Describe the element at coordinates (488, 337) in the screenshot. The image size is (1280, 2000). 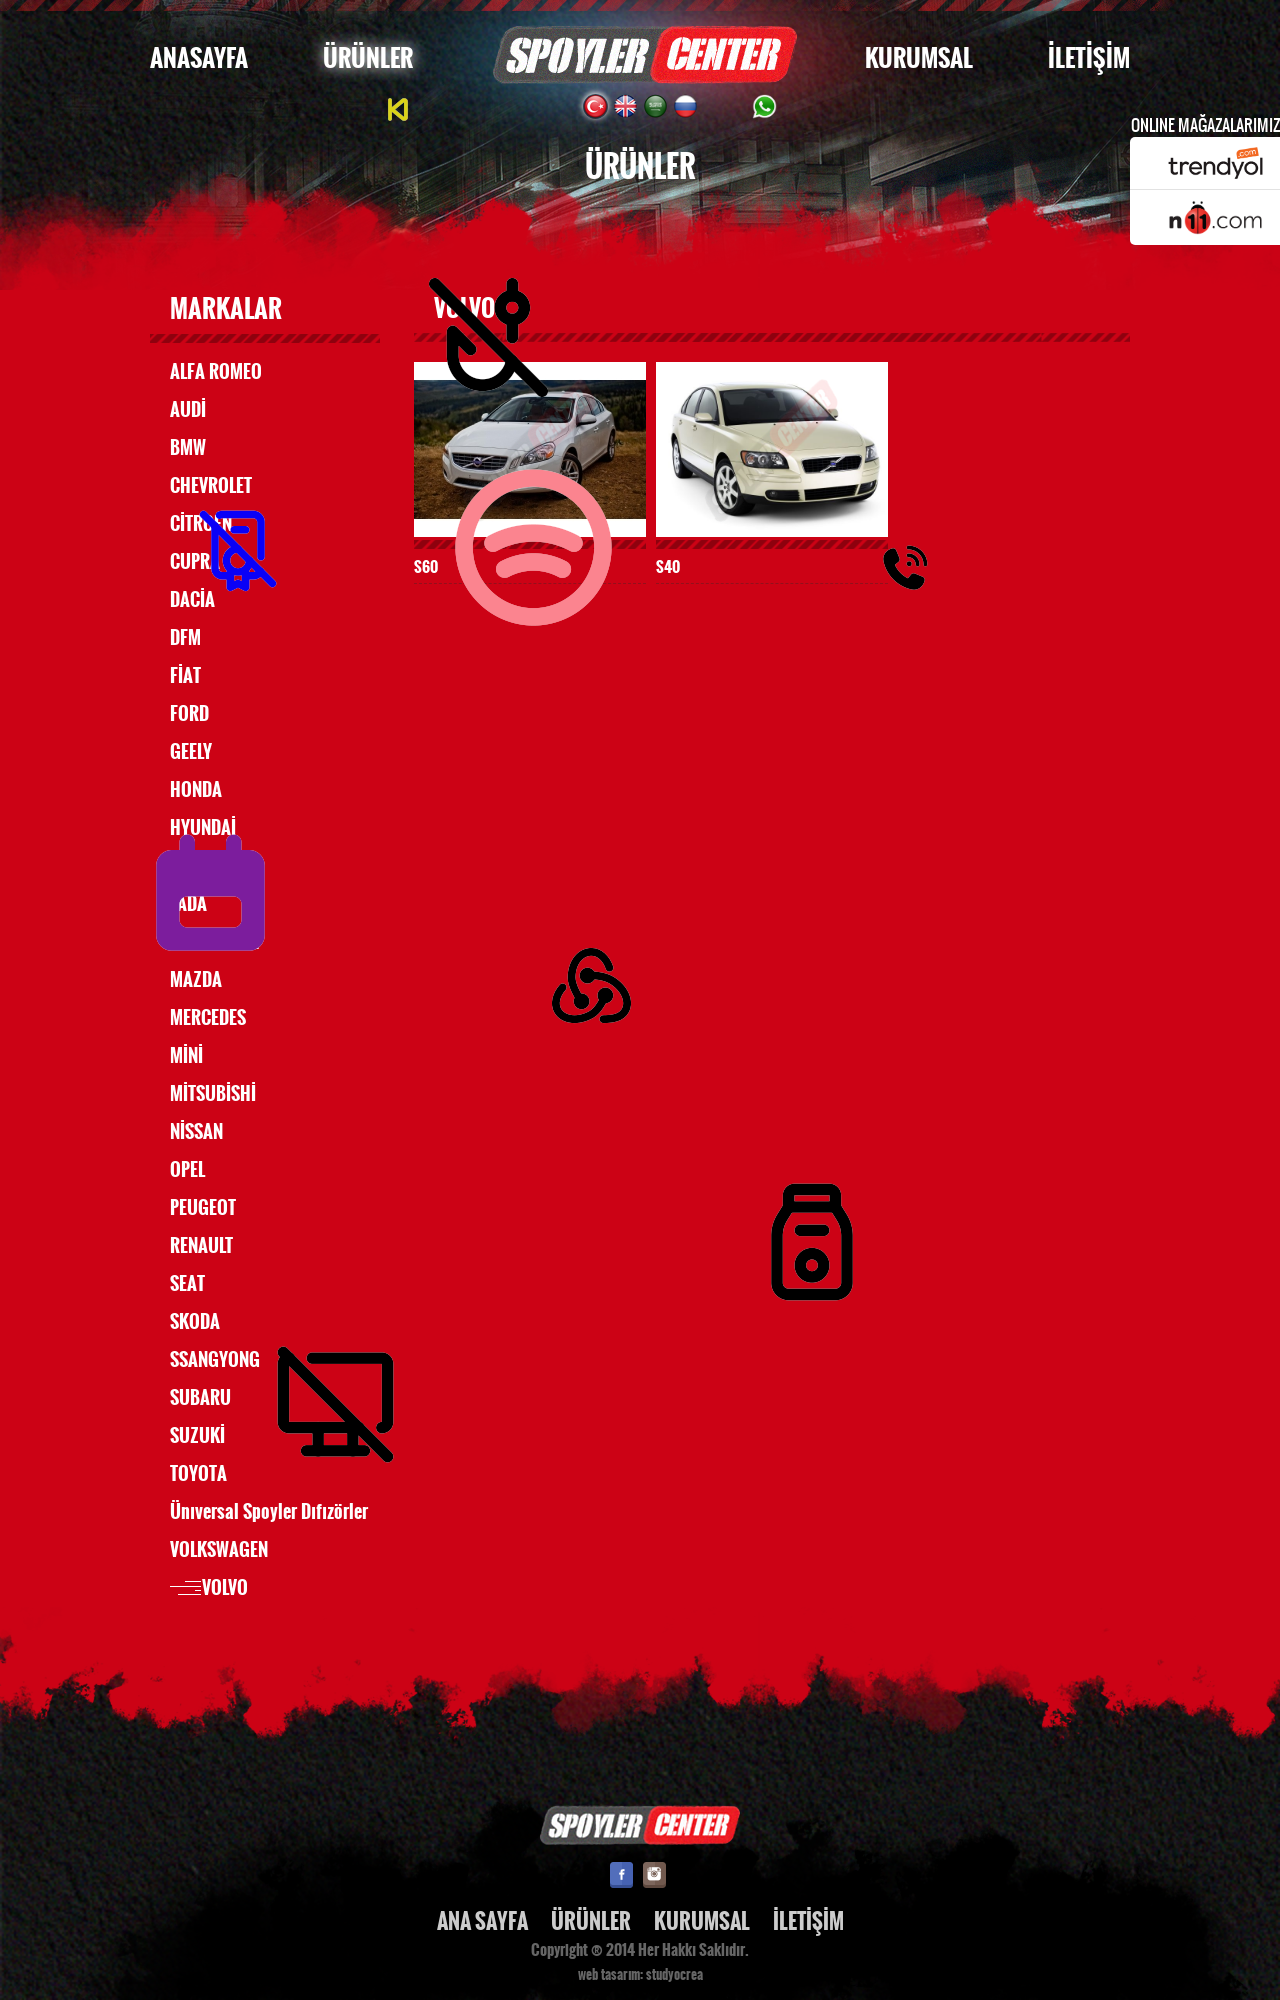
I see `disable fishing or hook feature` at that location.